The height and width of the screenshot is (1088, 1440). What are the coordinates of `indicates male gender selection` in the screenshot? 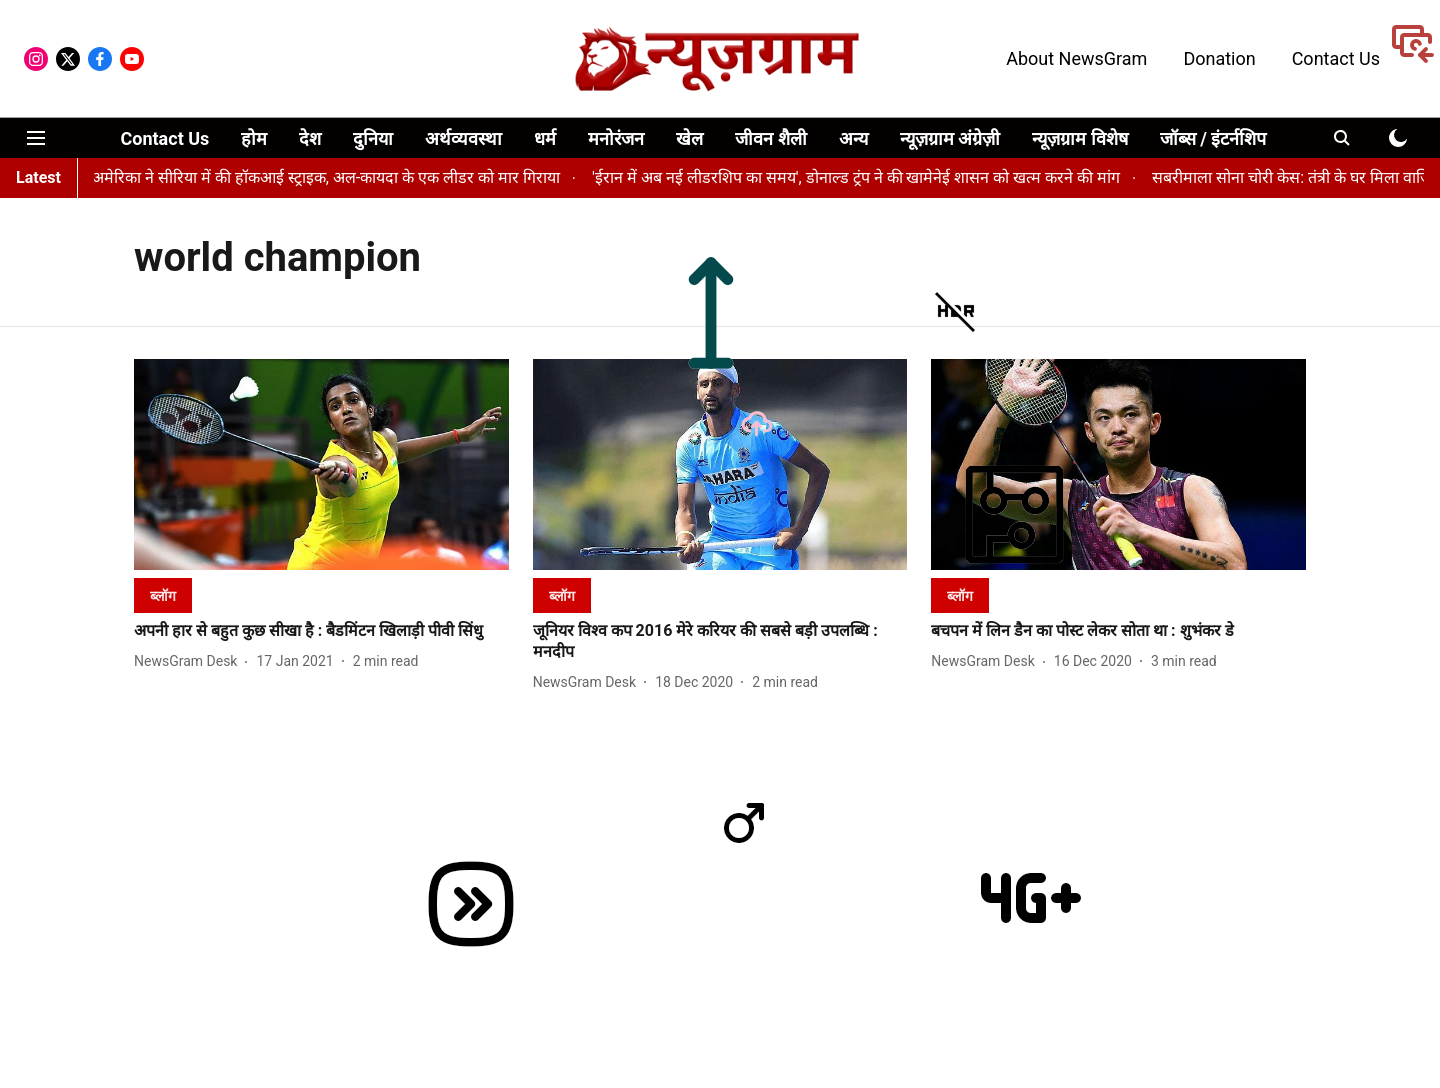 It's located at (744, 823).